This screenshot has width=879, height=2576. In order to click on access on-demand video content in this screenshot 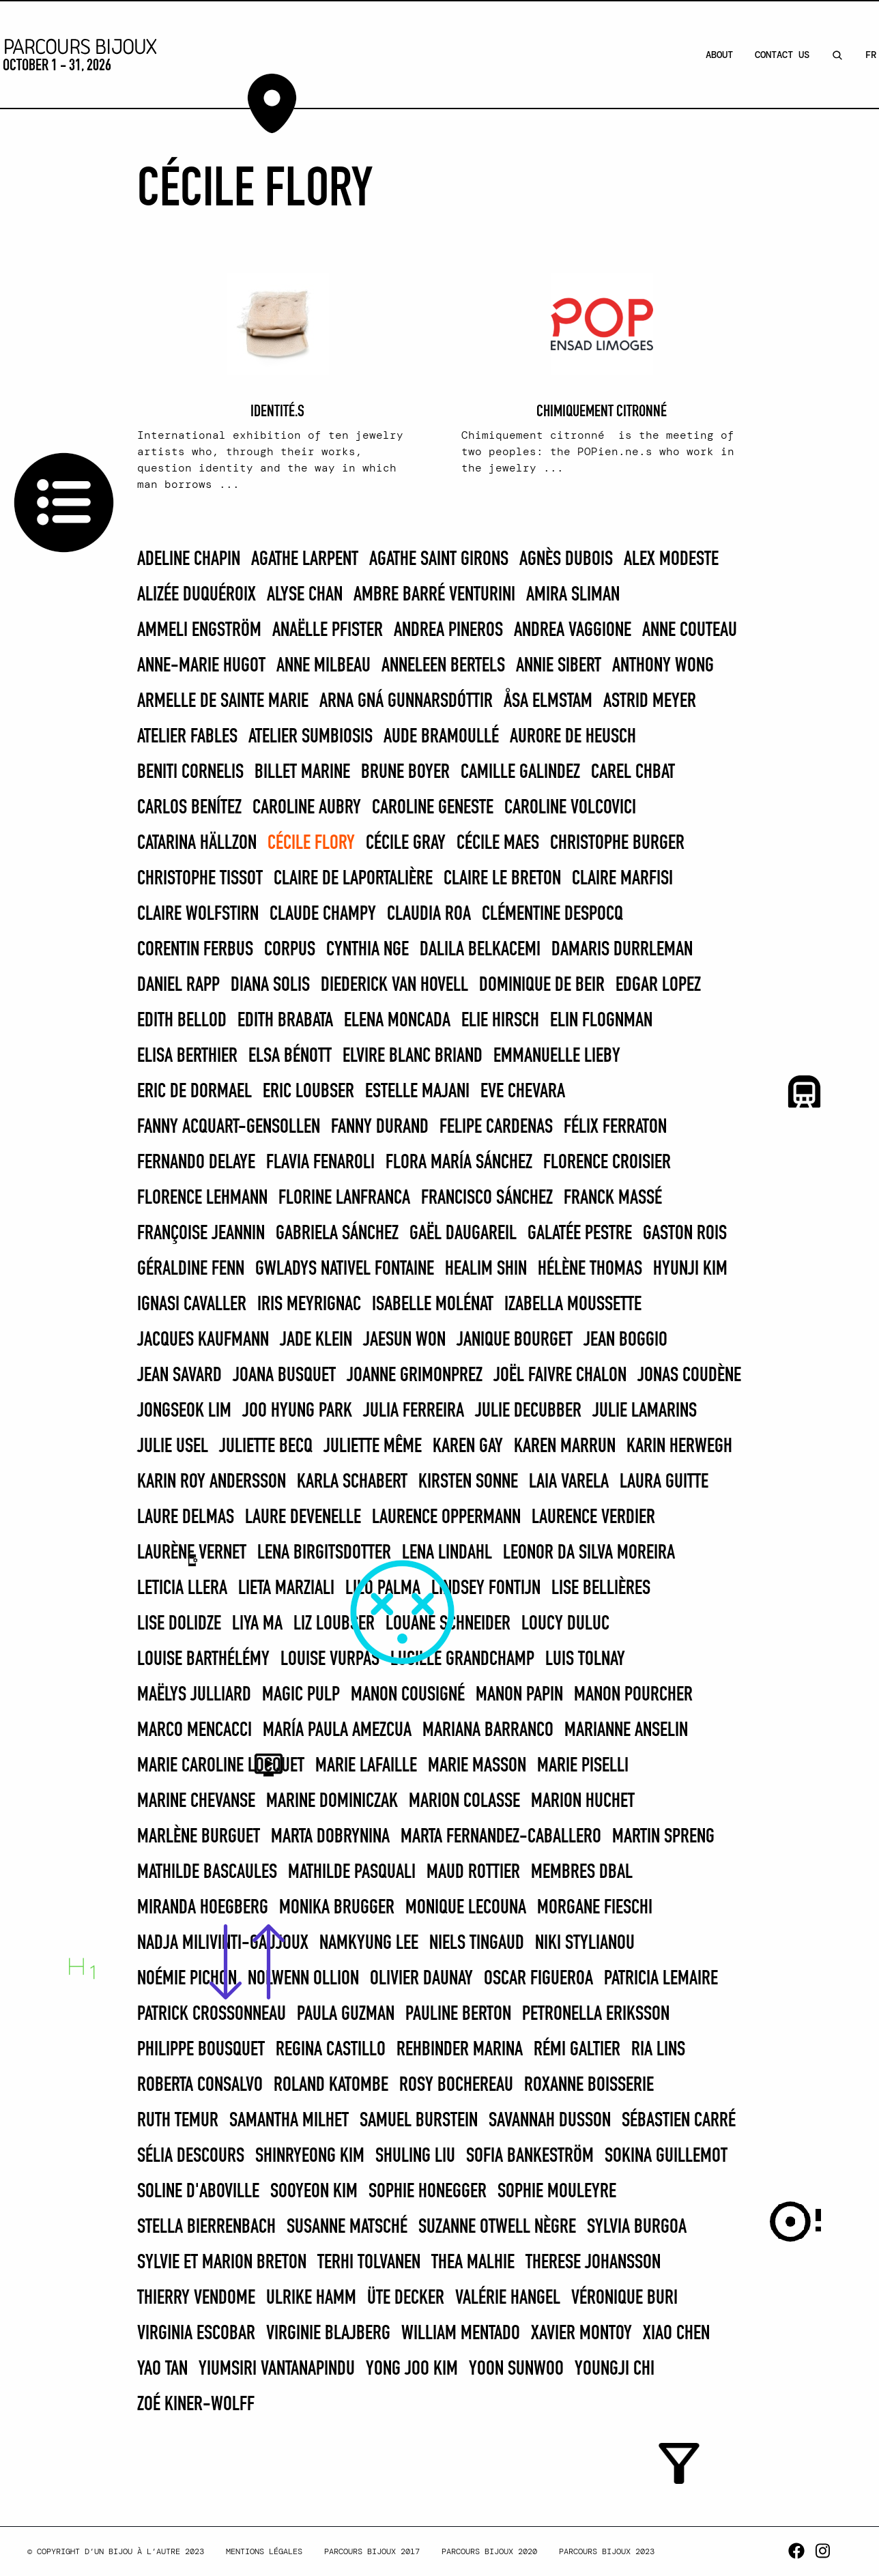, I will do `click(268, 1765)`.